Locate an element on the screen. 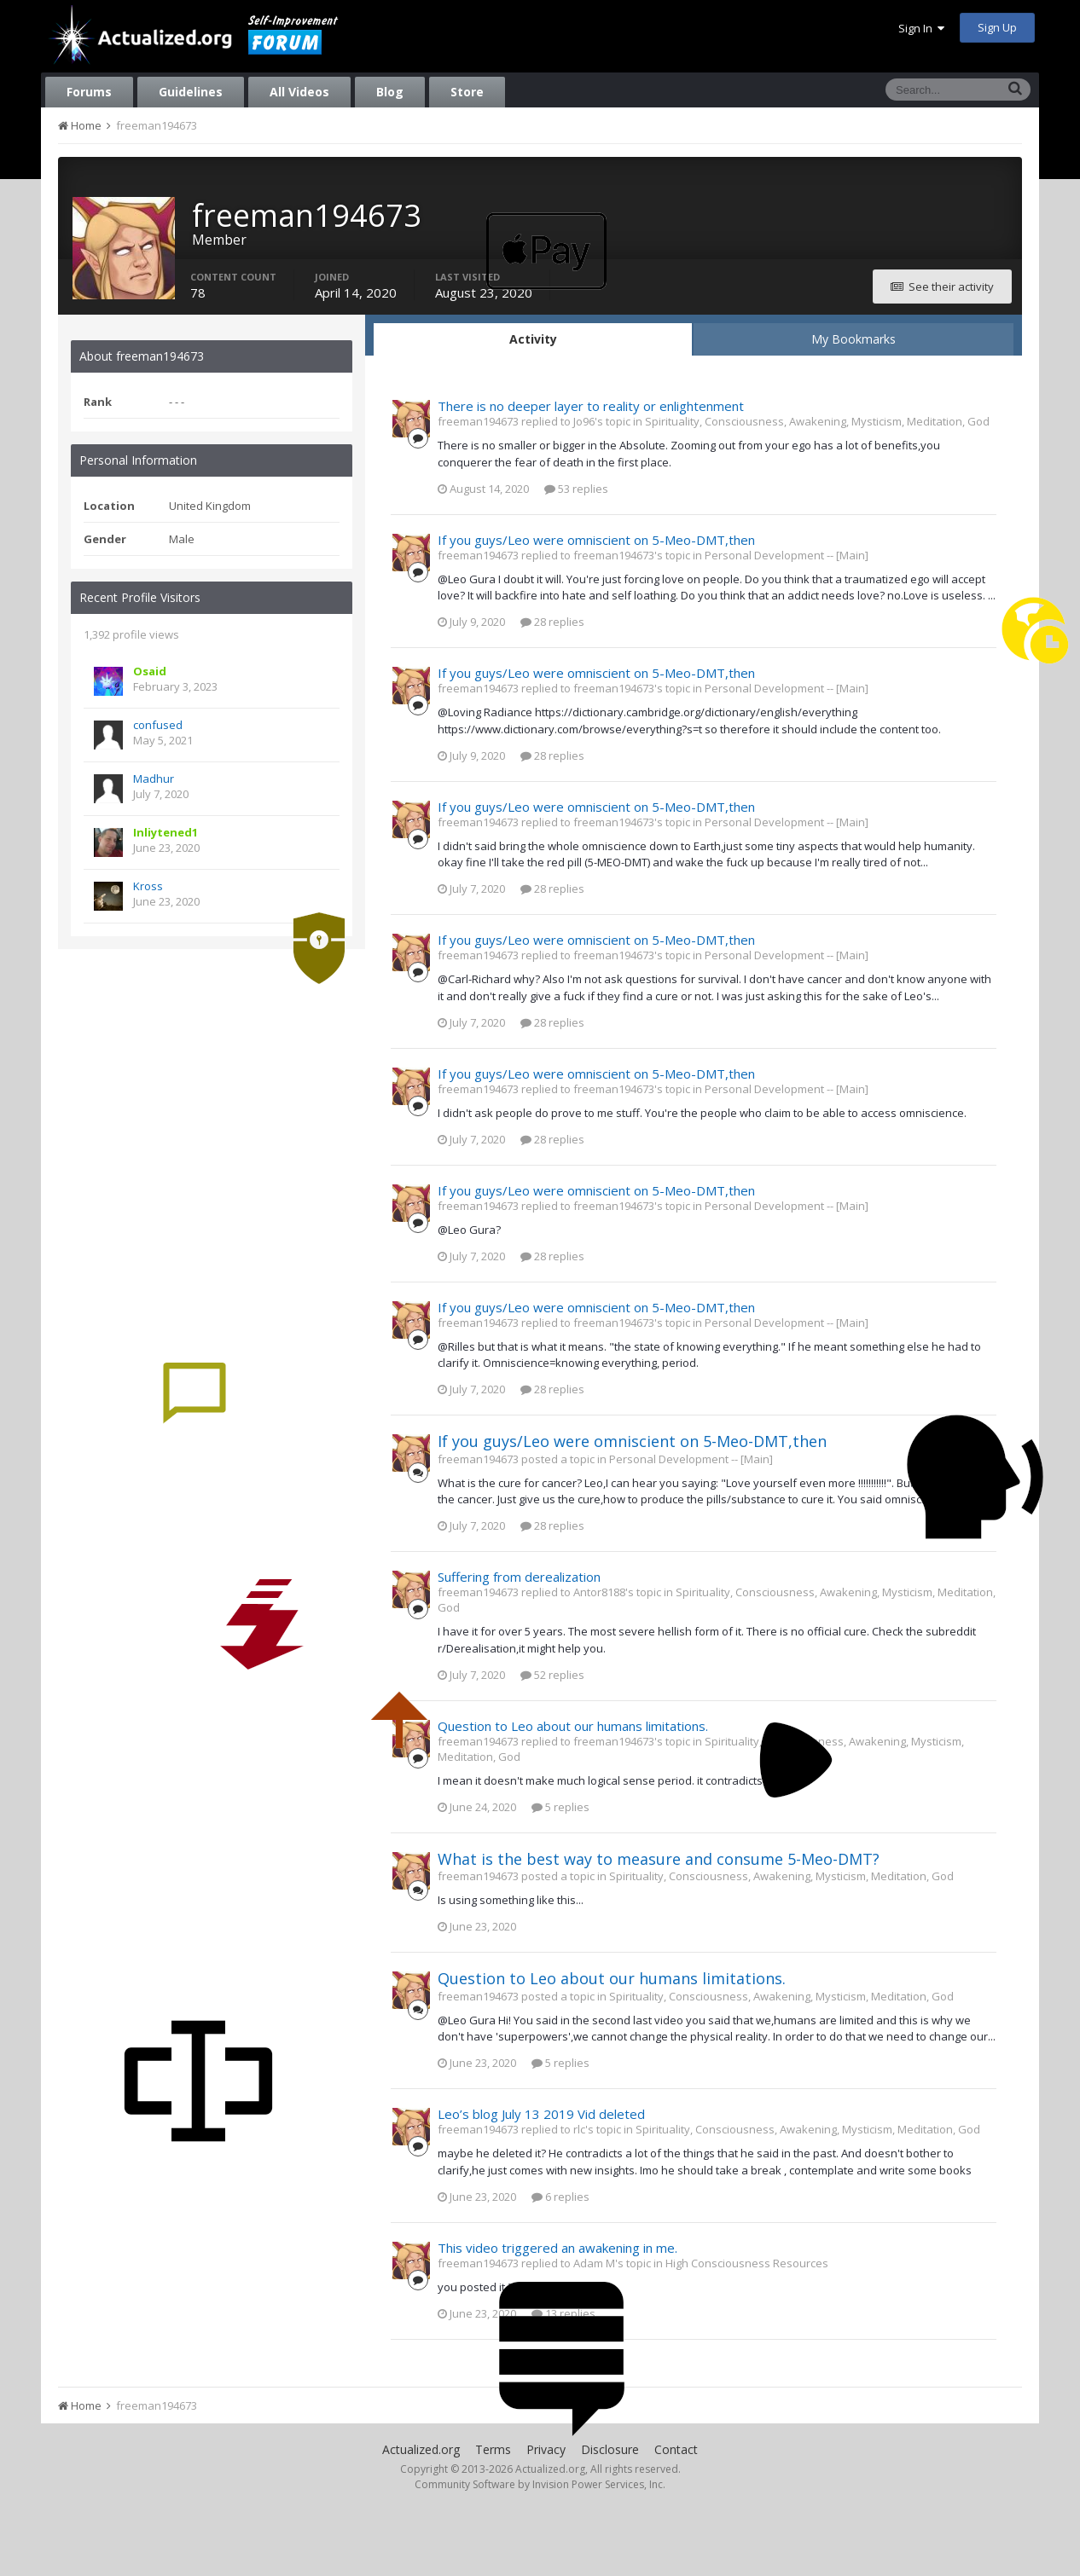 The height and width of the screenshot is (2576, 1080). activate text-to-speech or voice output is located at coordinates (975, 1477).